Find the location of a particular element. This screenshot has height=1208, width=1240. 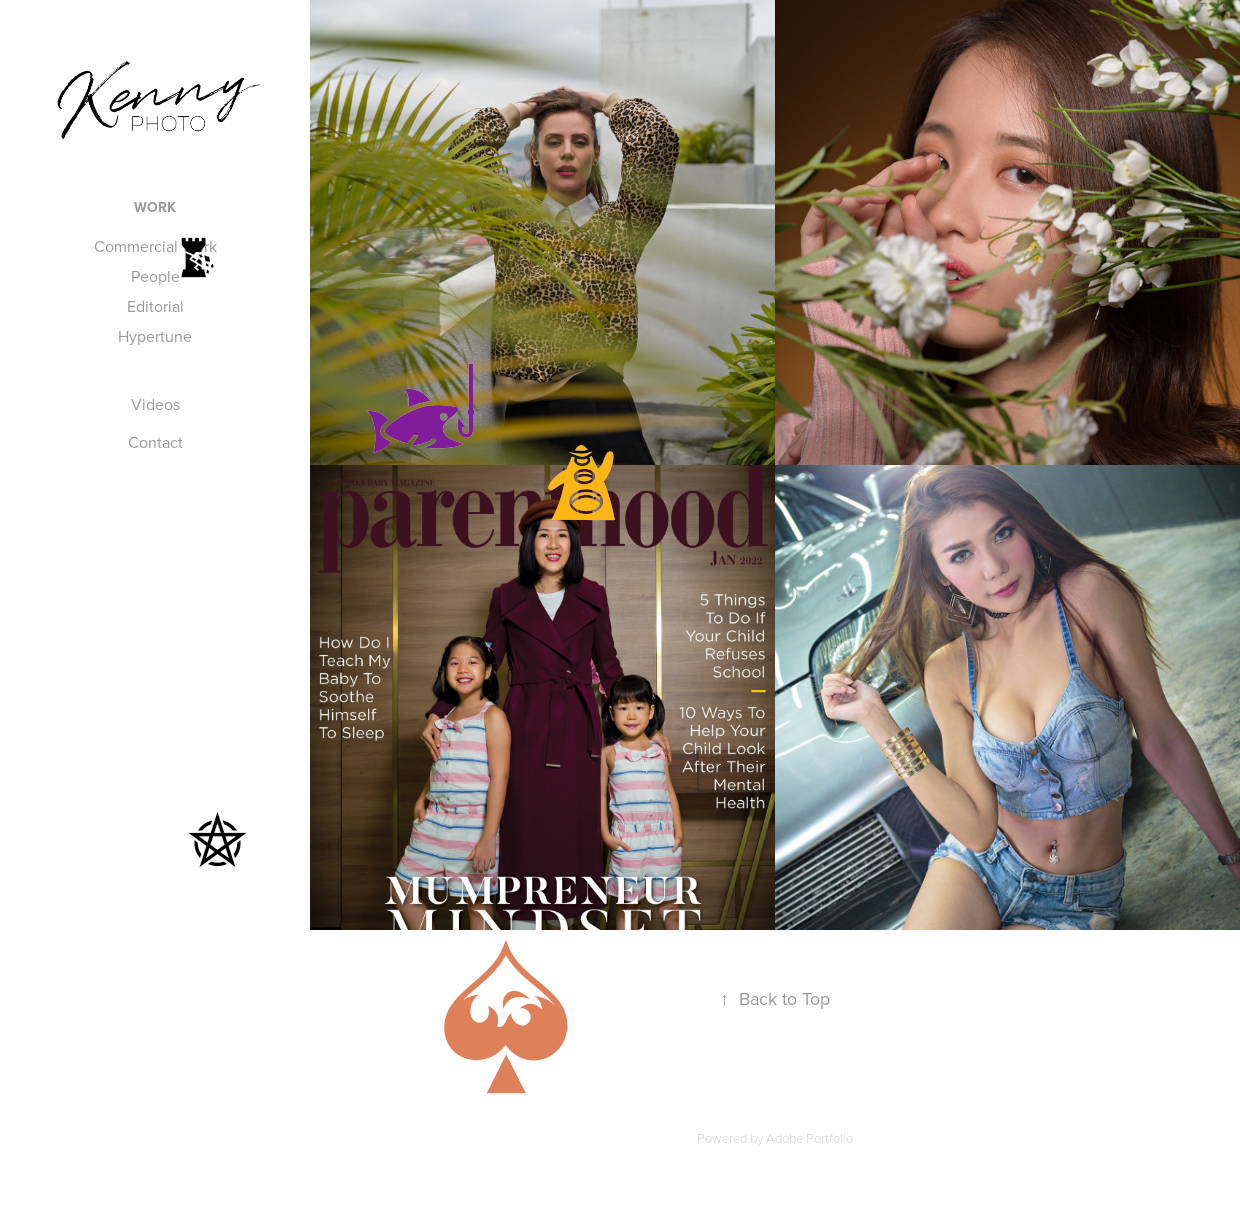

select pentacle symbol for game character or item is located at coordinates (217, 839).